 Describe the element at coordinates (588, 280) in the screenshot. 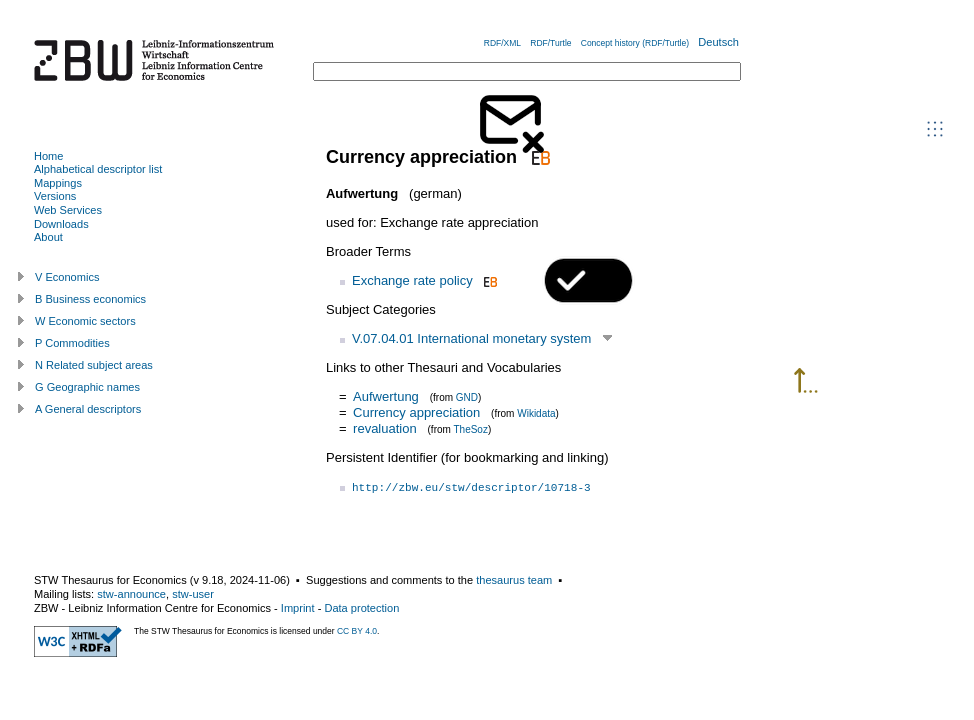

I see `toggle switch in the on or enabled state` at that location.